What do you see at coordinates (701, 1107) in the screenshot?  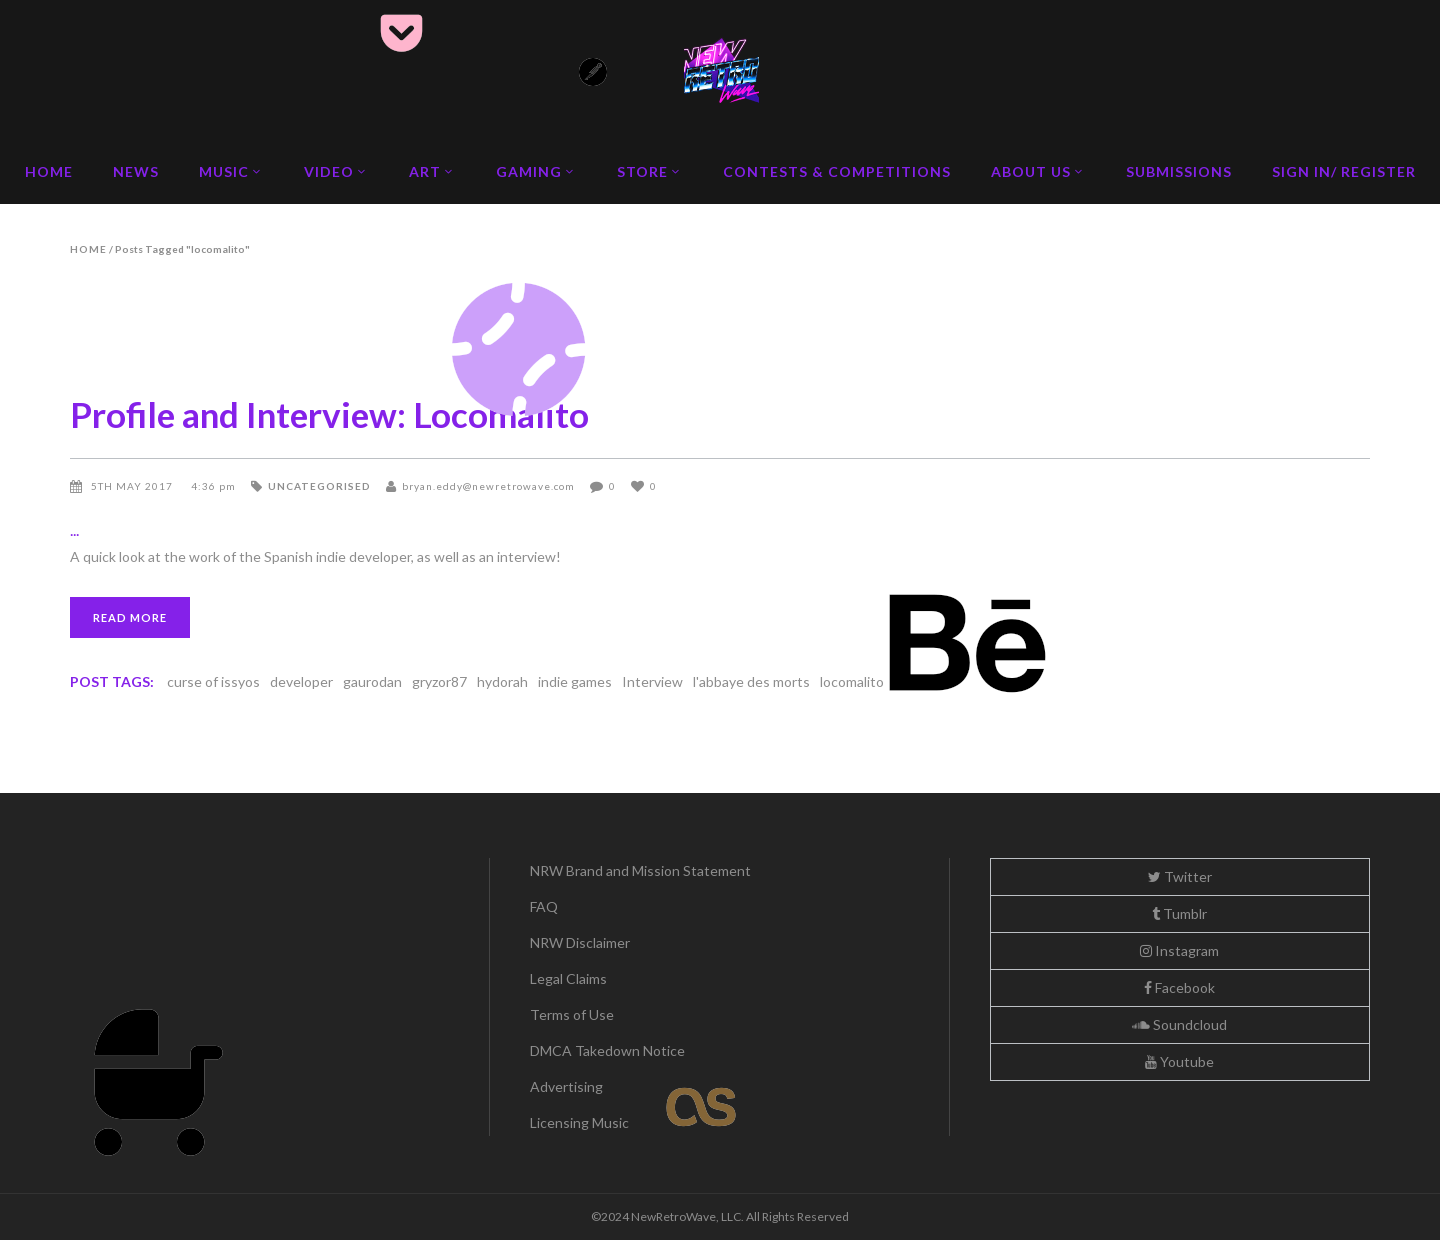 I see `open Last.fm app` at bounding box center [701, 1107].